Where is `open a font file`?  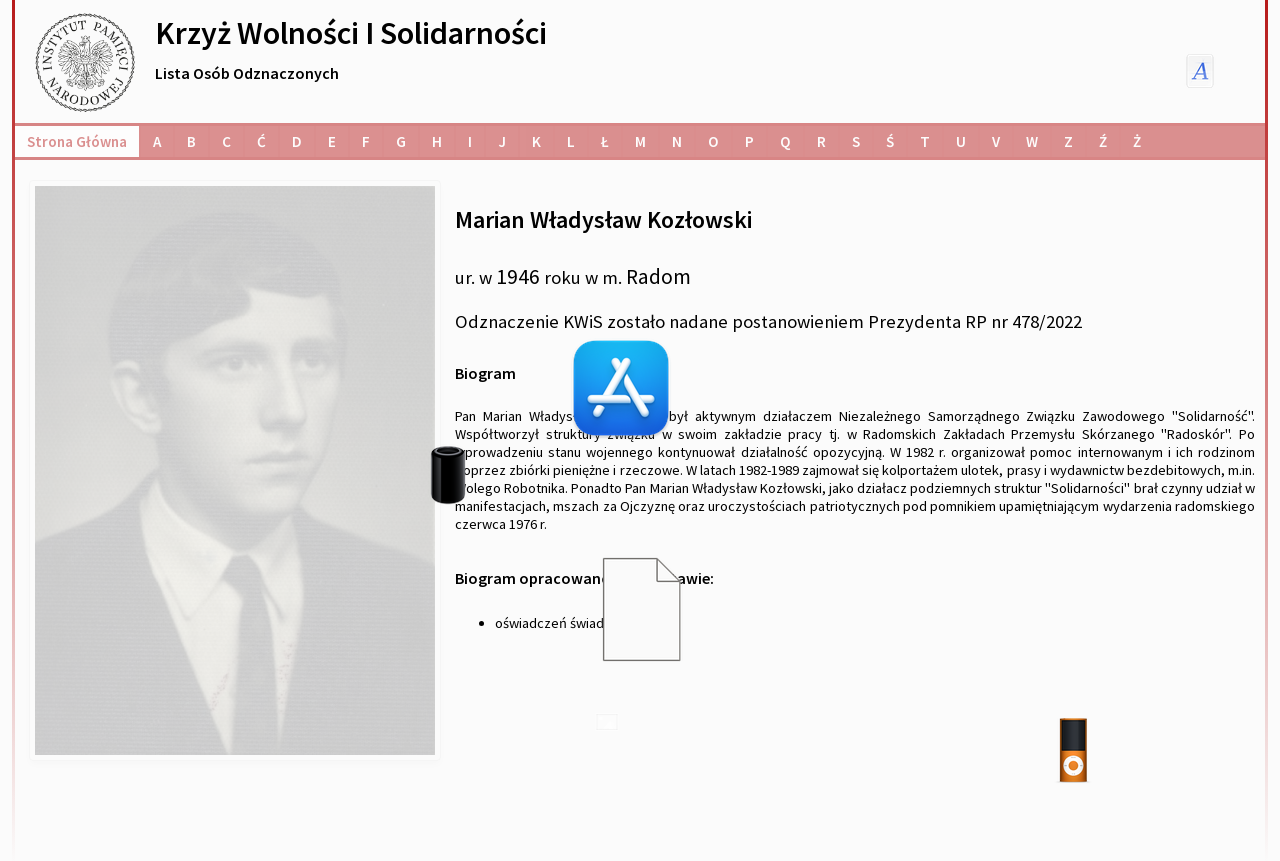 open a font file is located at coordinates (1200, 71).